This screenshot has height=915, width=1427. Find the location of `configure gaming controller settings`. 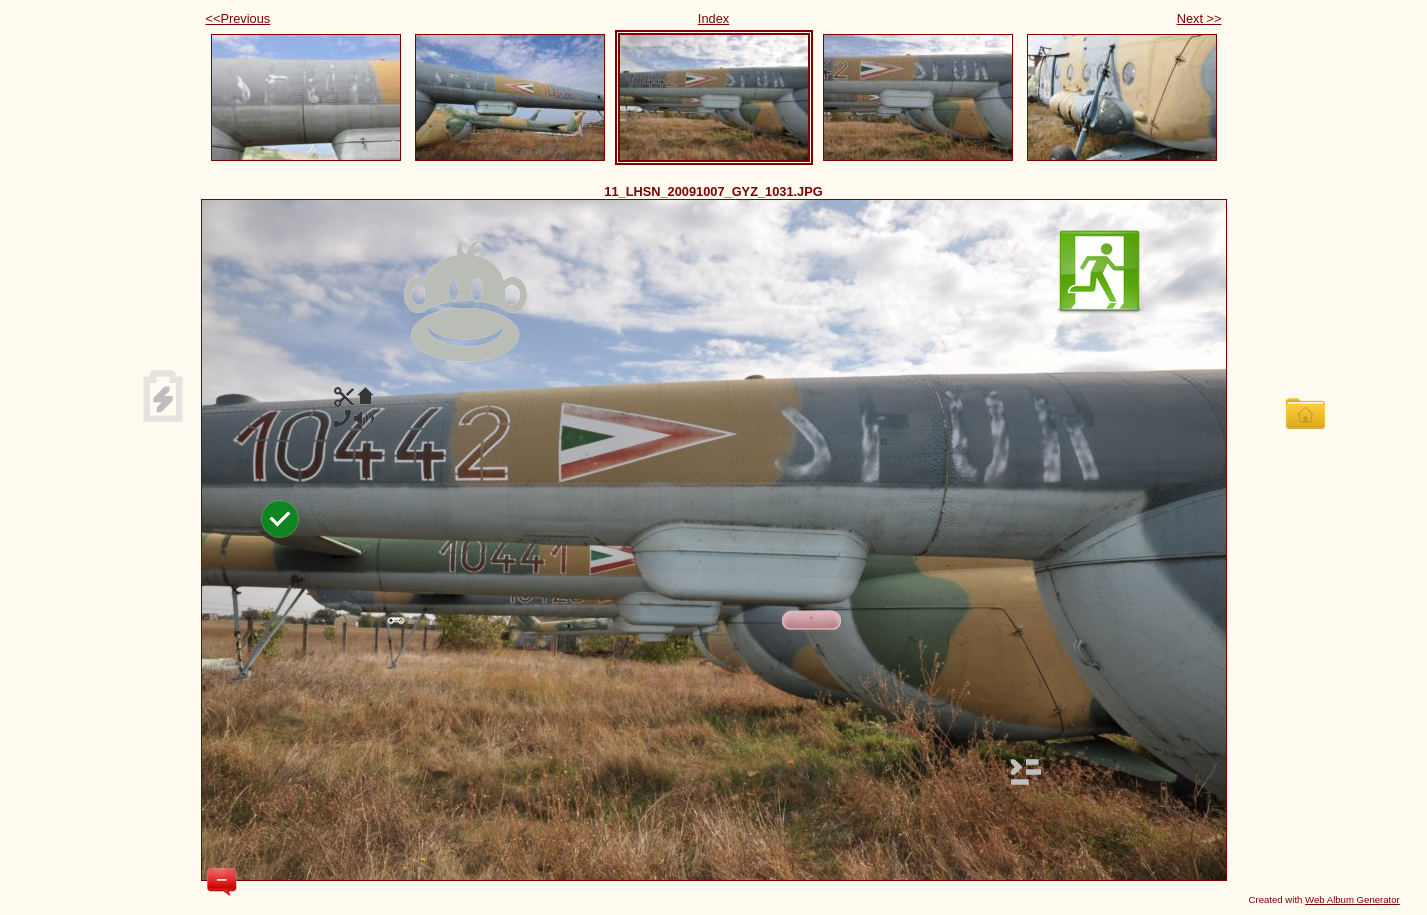

configure gaming controller settings is located at coordinates (396, 617).